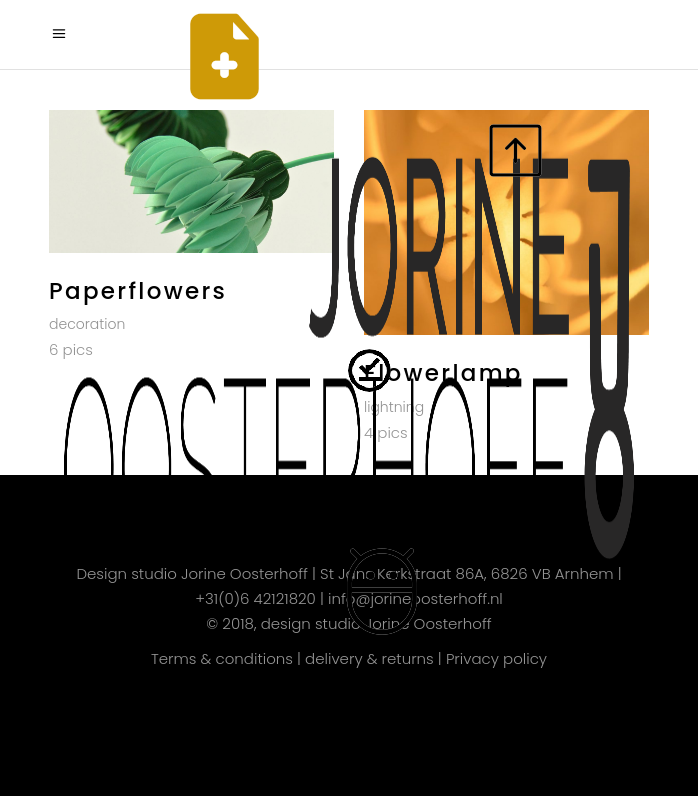 The image size is (698, 796). Describe the element at coordinates (224, 56) in the screenshot. I see `create a new file` at that location.